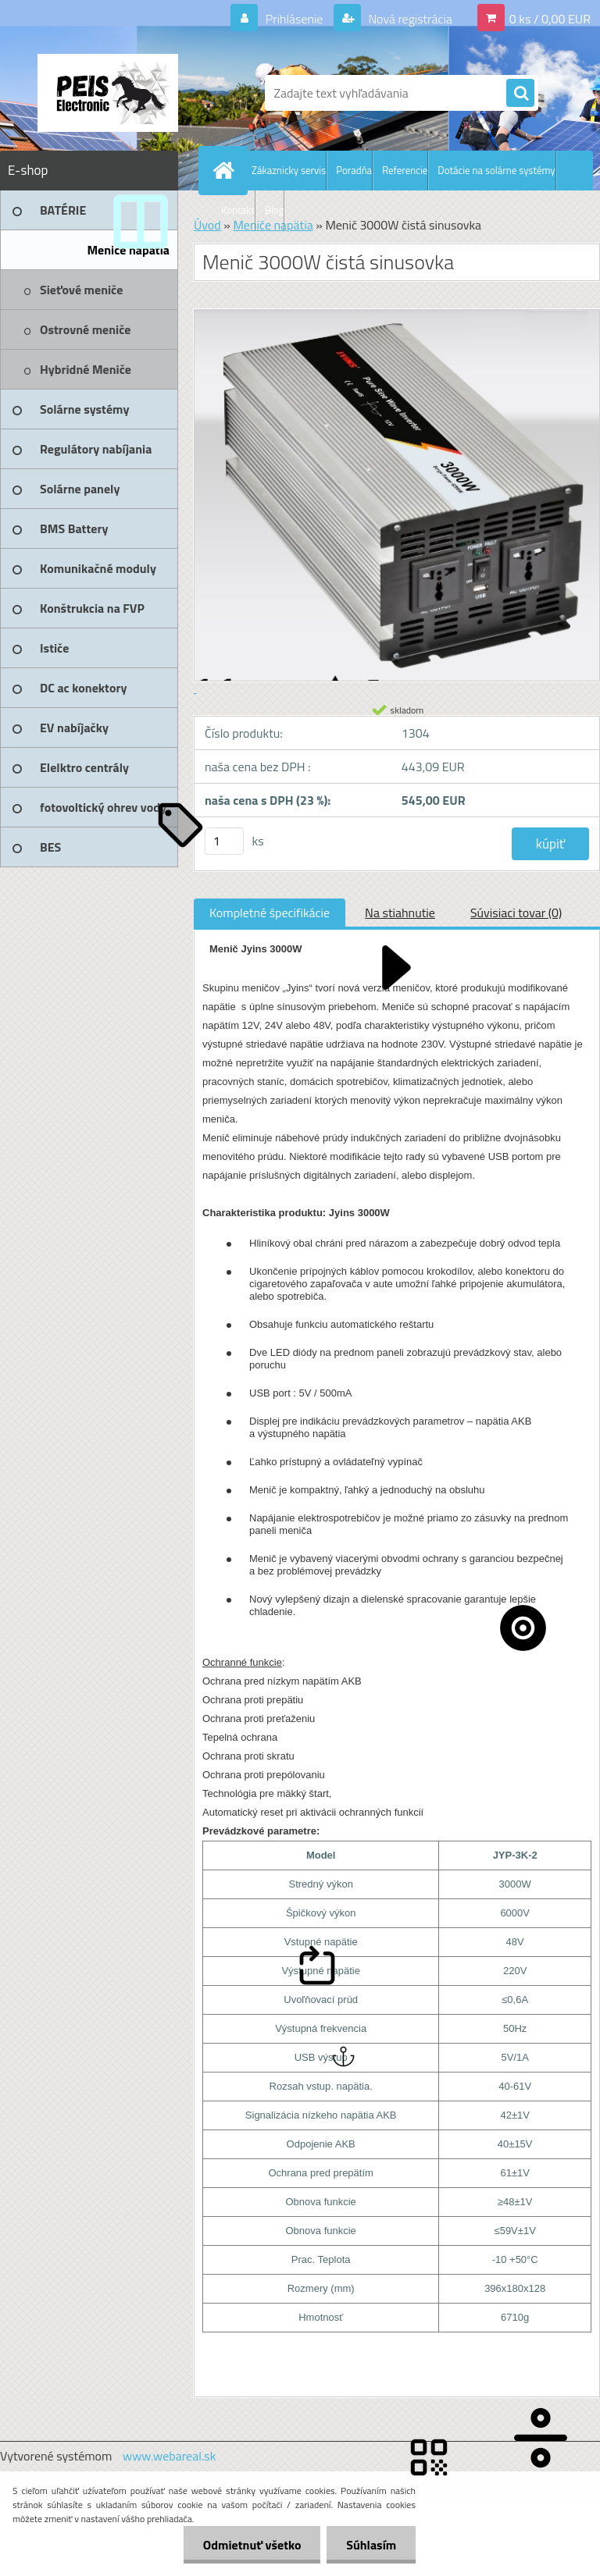  I want to click on split view horizontally, so click(141, 222).